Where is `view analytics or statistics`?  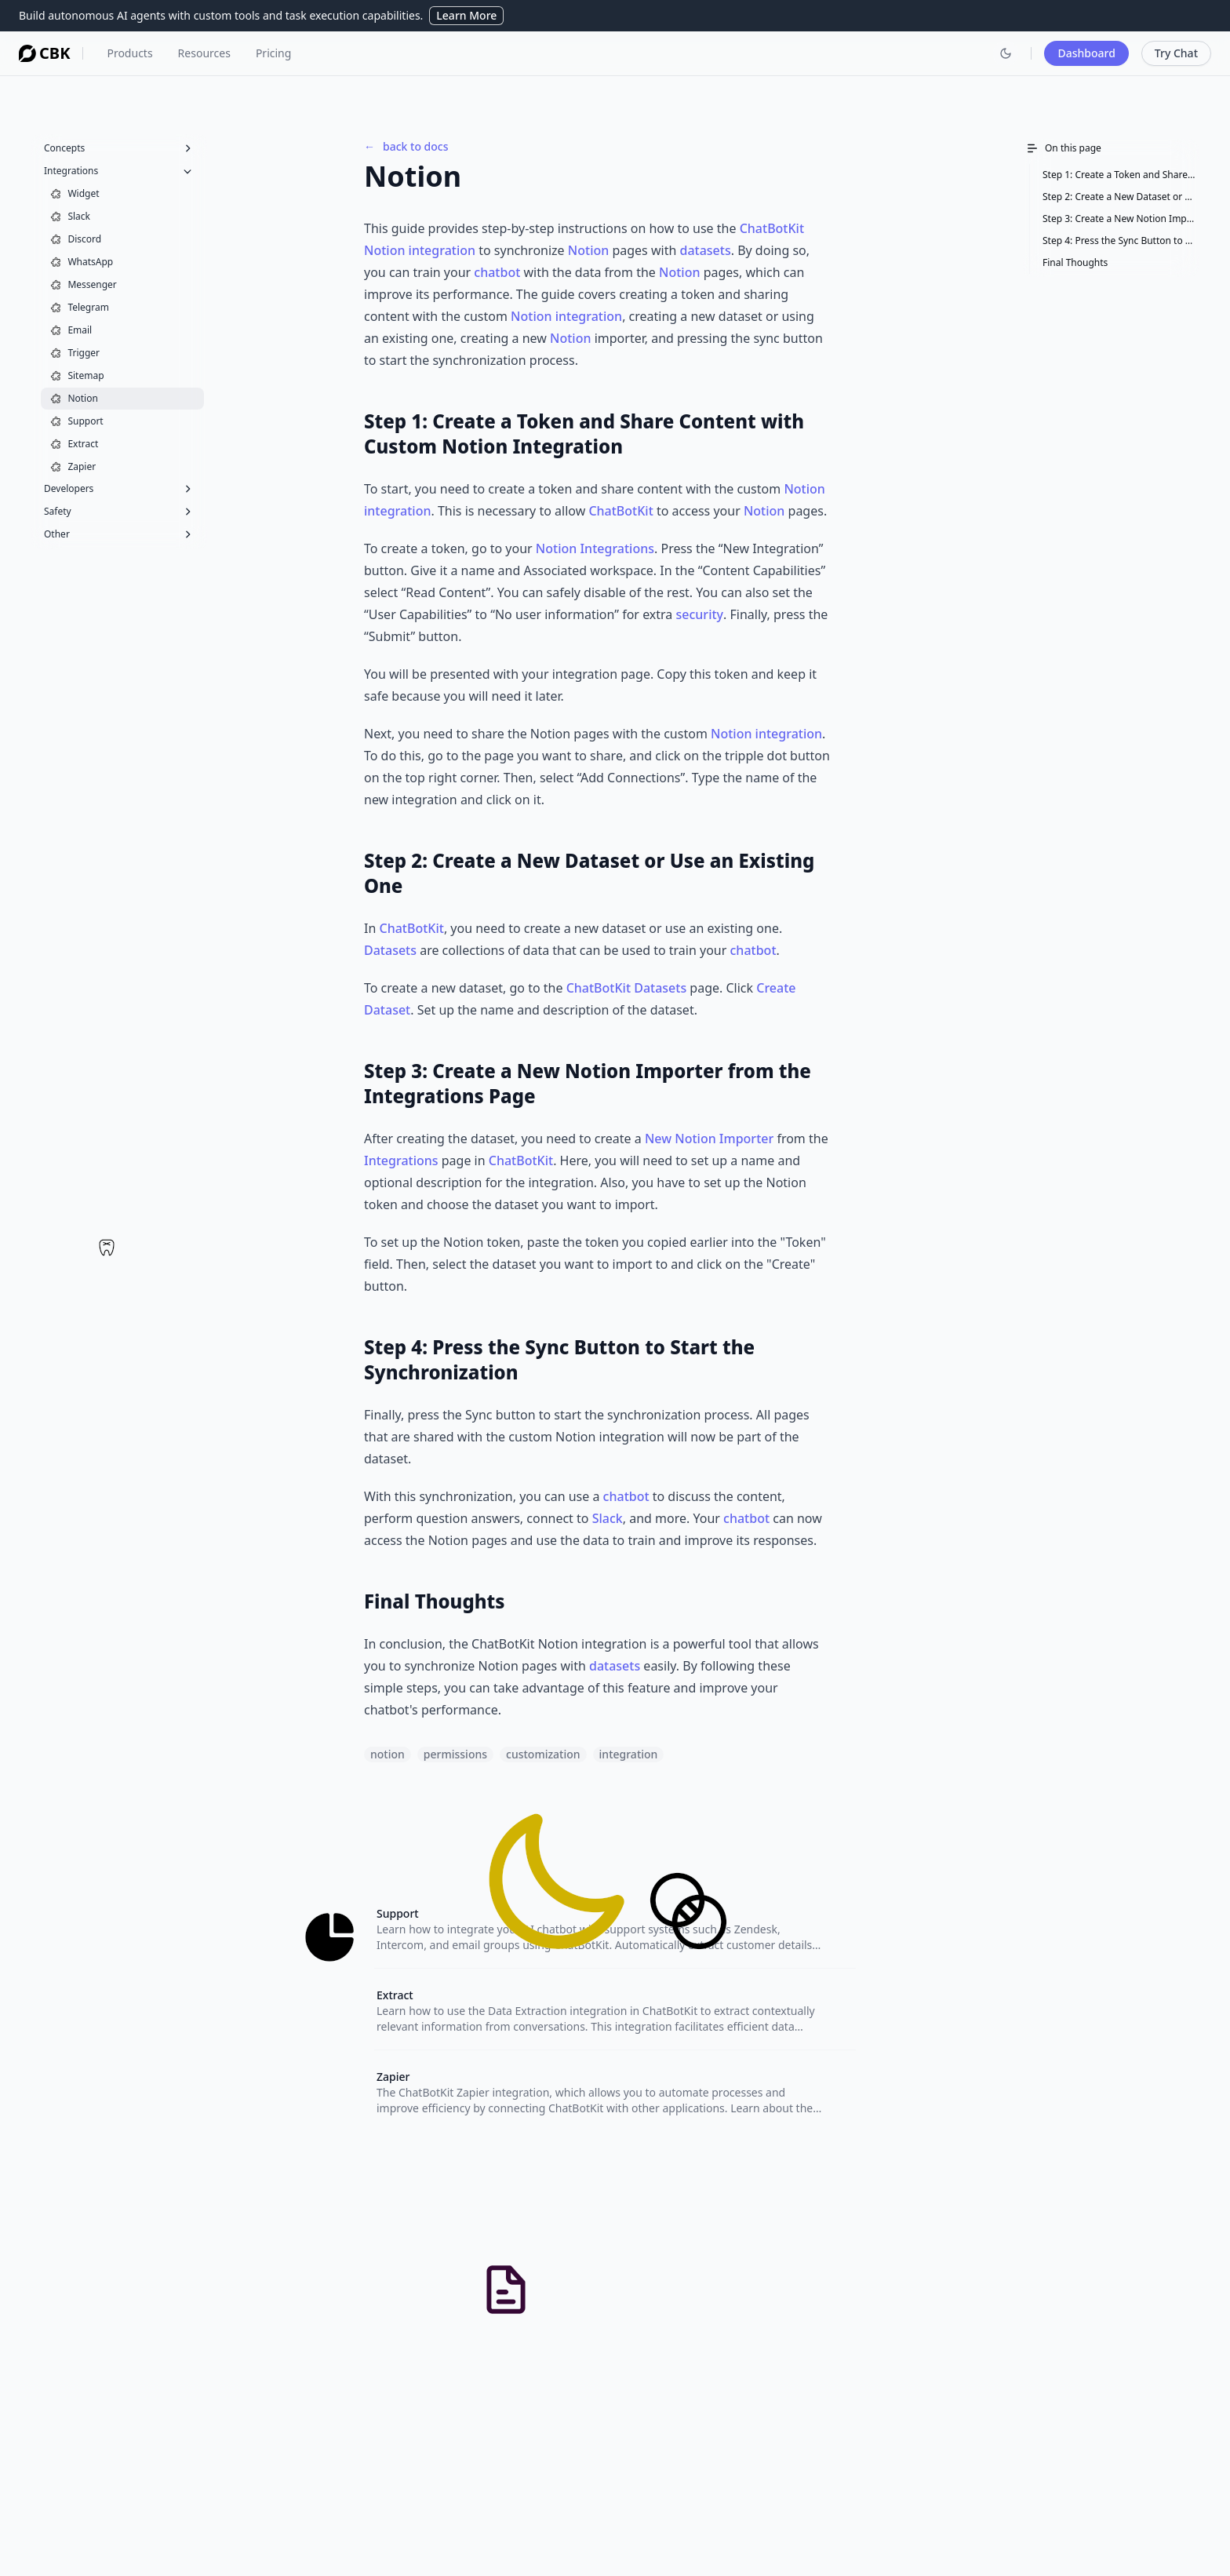
view analytics or statistics is located at coordinates (329, 1937).